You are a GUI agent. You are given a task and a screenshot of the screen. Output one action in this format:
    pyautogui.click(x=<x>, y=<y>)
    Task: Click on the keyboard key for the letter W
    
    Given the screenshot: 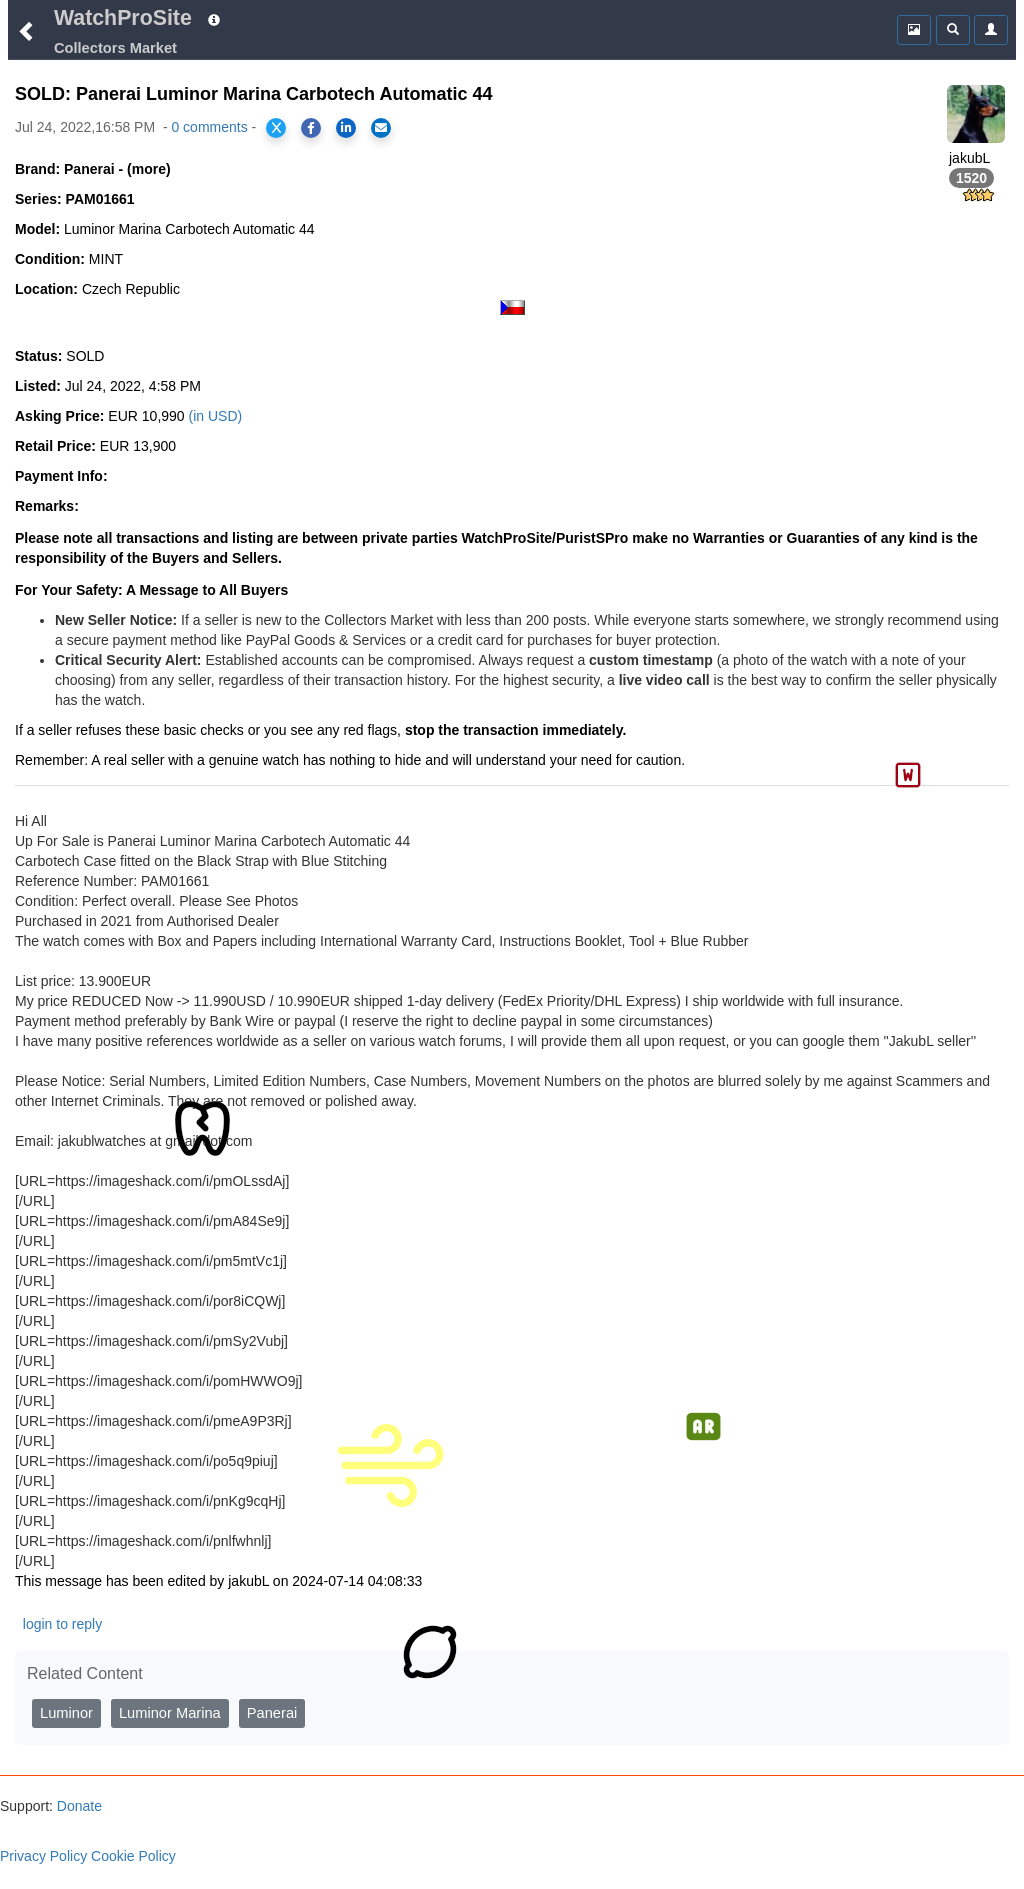 What is the action you would take?
    pyautogui.click(x=908, y=775)
    